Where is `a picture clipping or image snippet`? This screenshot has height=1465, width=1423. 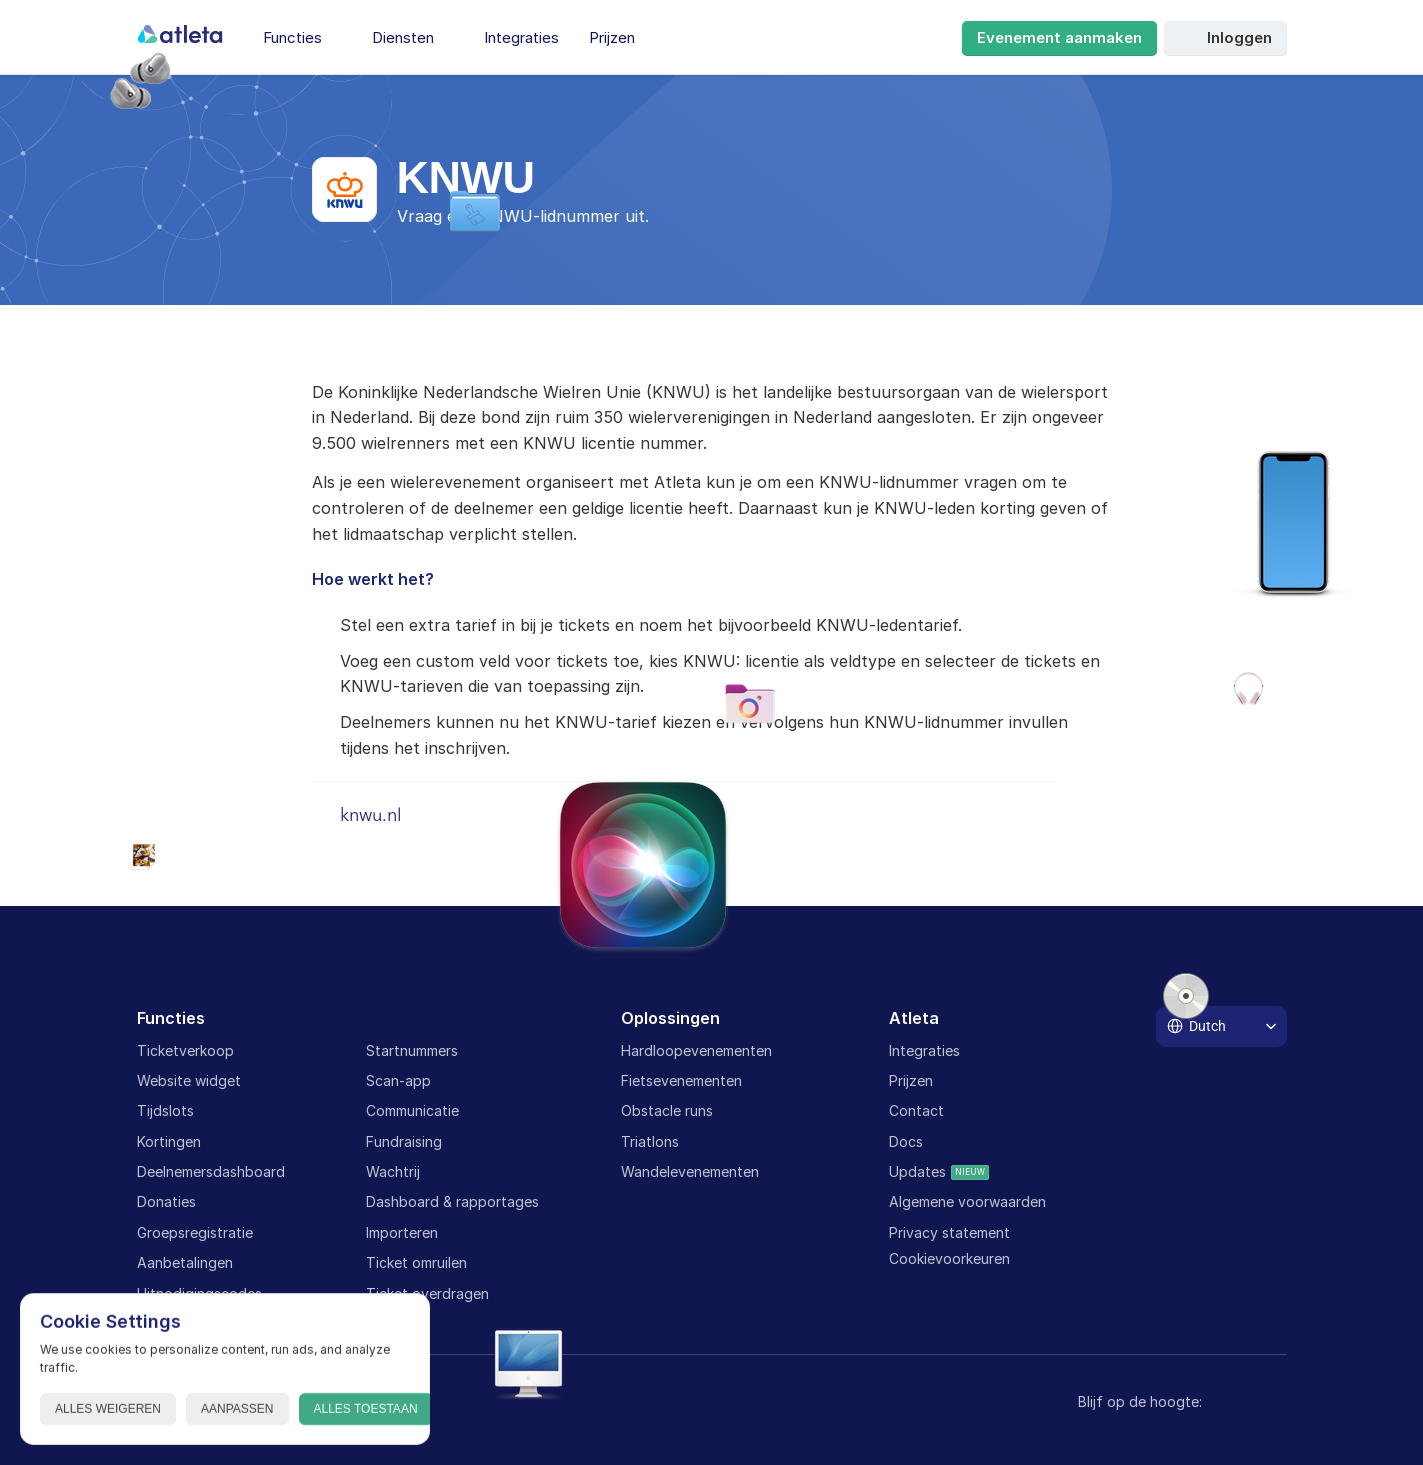
a picture clipping or image snippet is located at coordinates (144, 856).